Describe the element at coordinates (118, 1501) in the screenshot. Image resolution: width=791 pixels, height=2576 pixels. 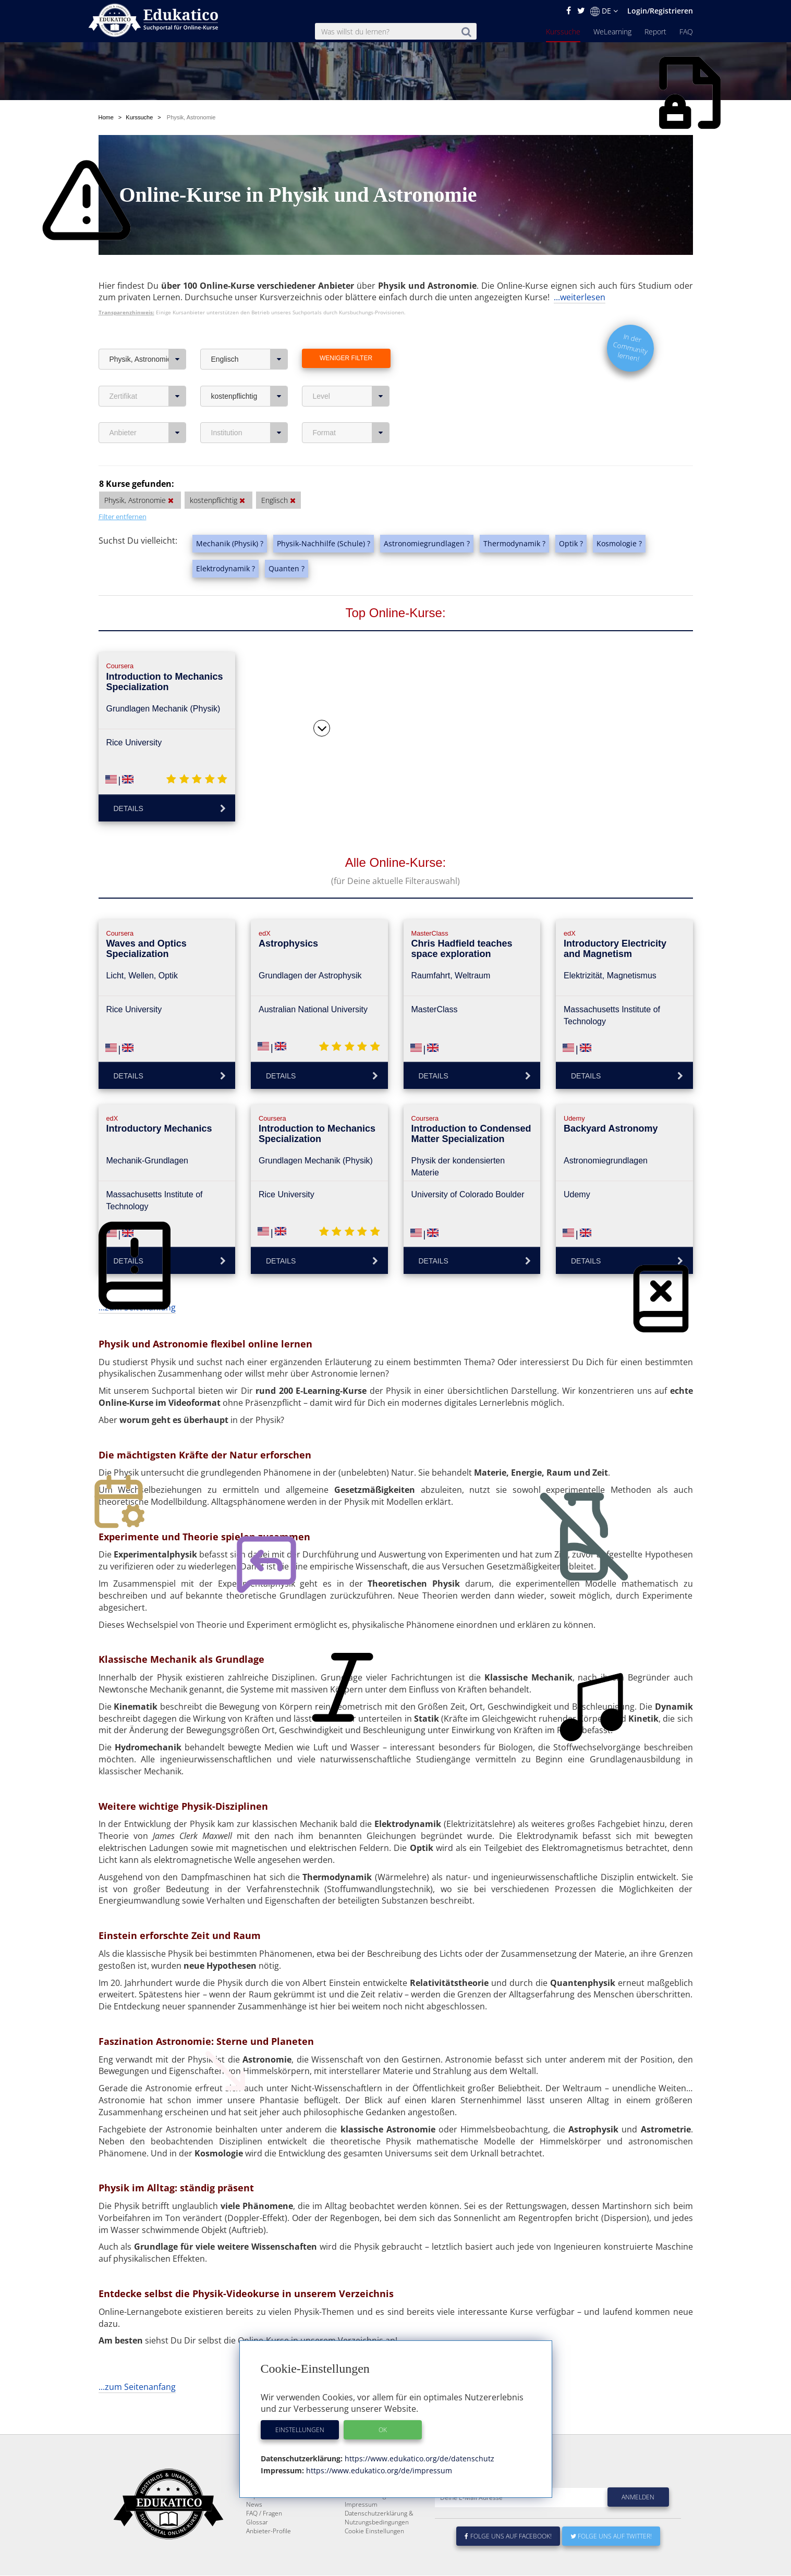
I see `access calendar settings` at that location.